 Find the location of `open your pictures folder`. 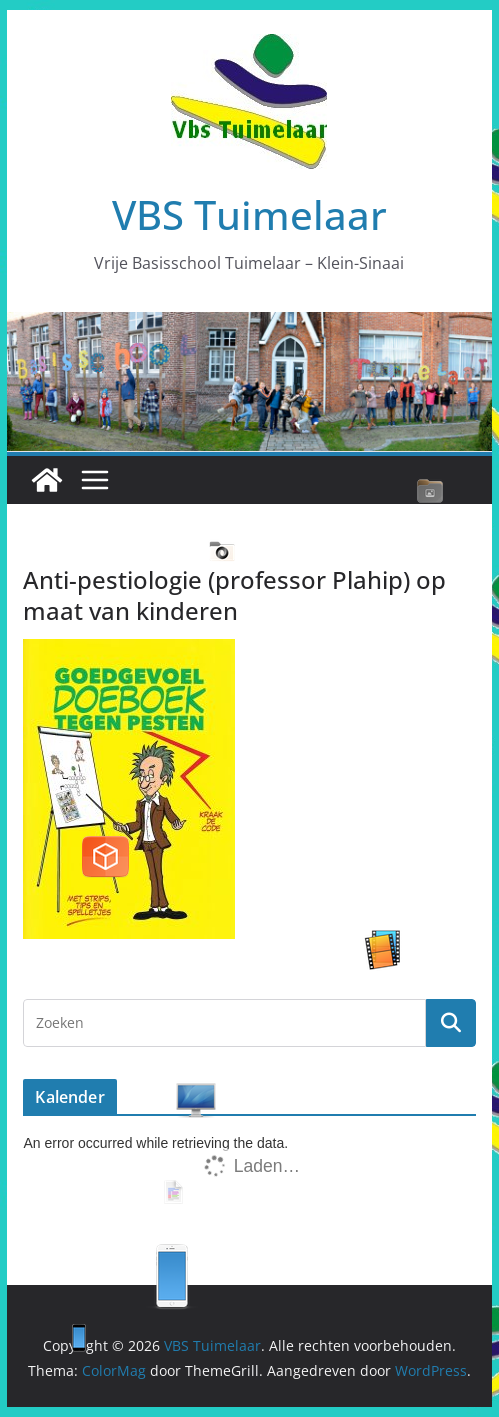

open your pictures folder is located at coordinates (430, 491).